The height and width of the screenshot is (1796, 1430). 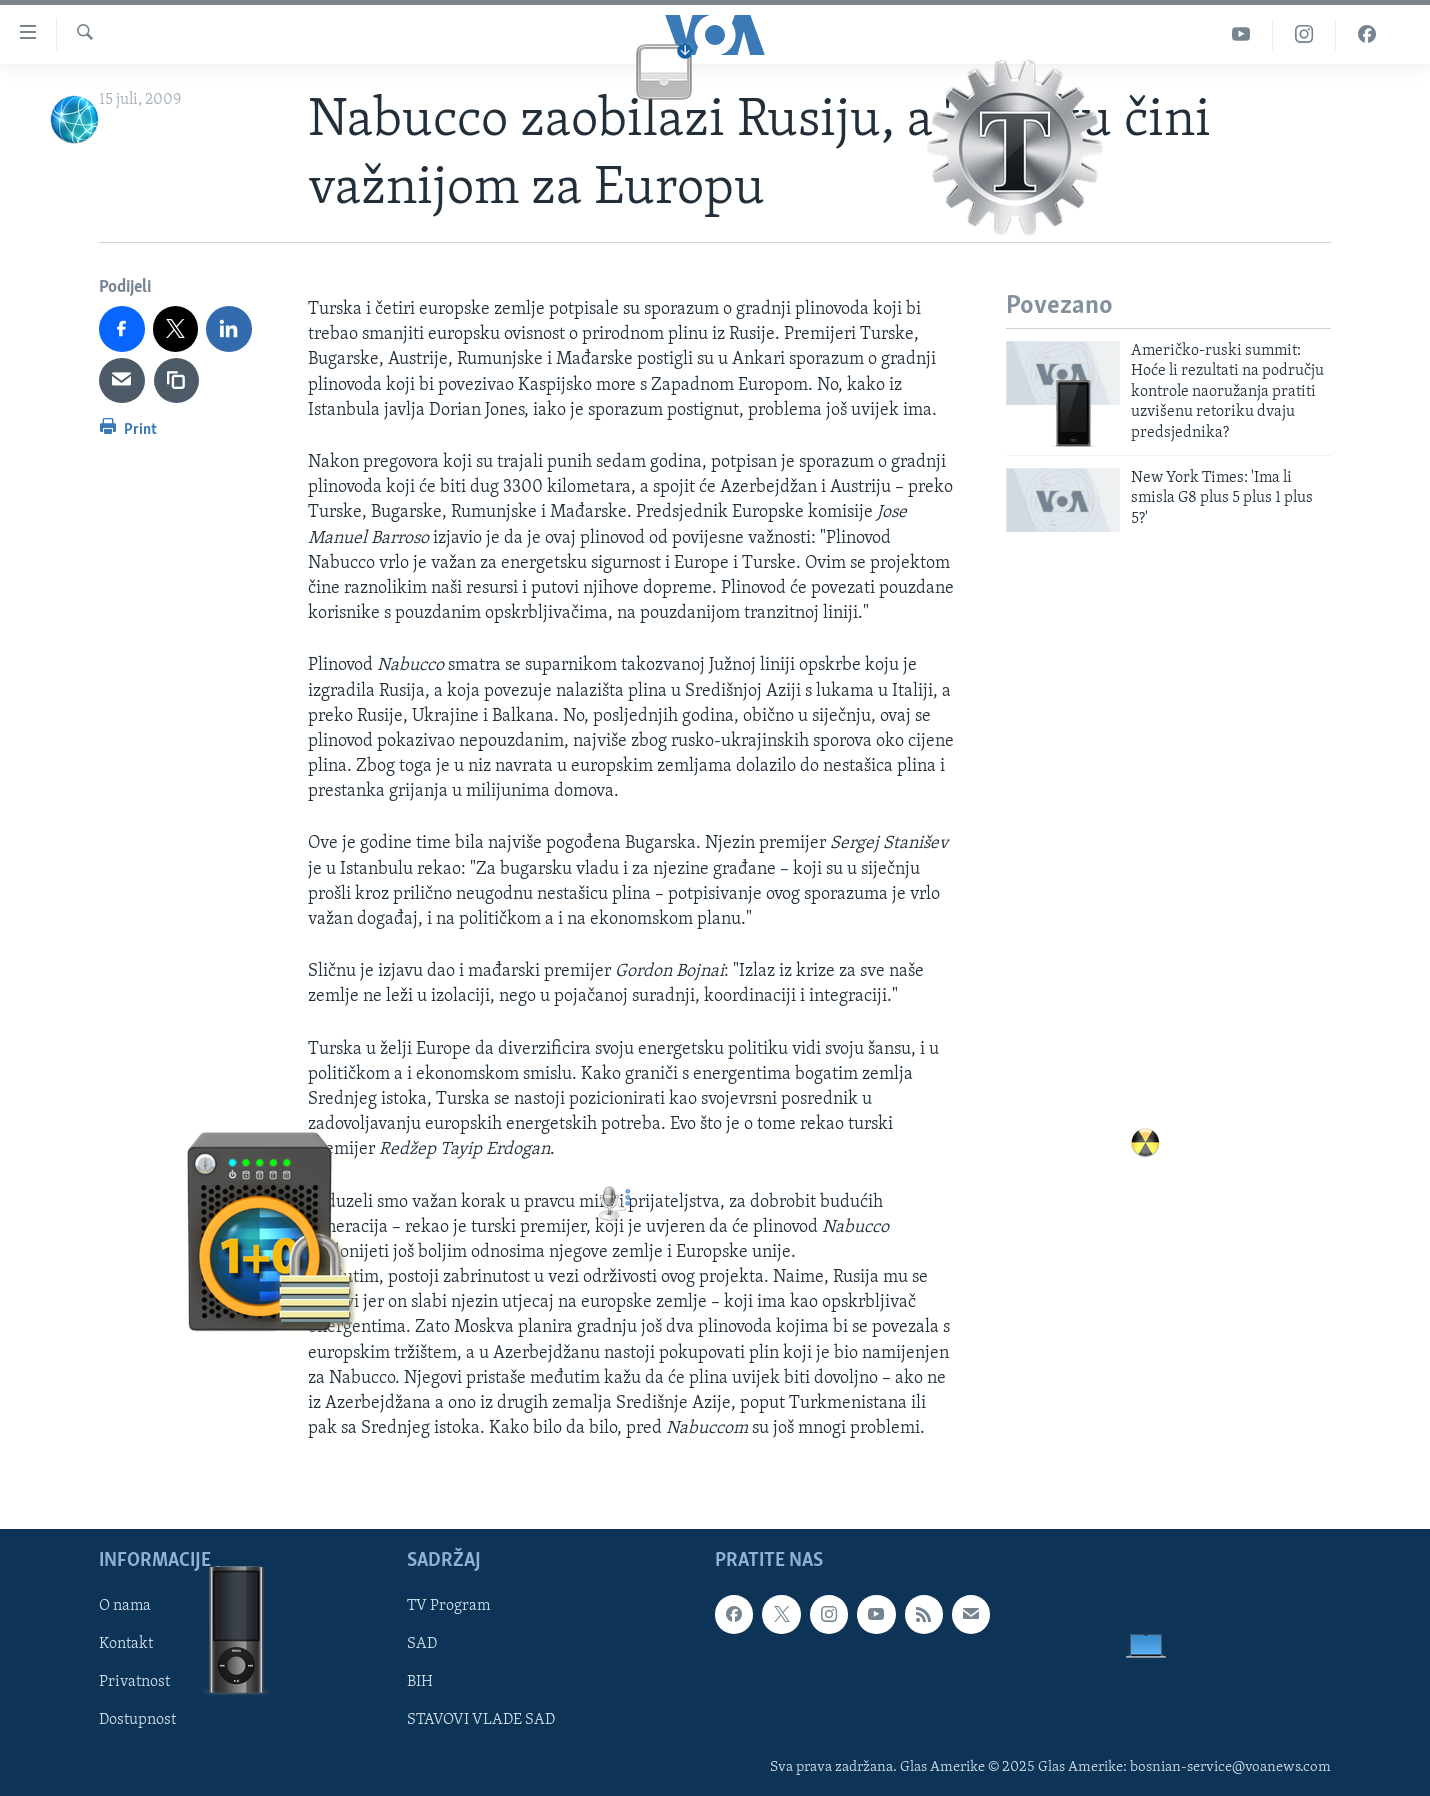 What do you see at coordinates (259, 1231) in the screenshot?
I see `locked RAID 10 storage volume` at bounding box center [259, 1231].